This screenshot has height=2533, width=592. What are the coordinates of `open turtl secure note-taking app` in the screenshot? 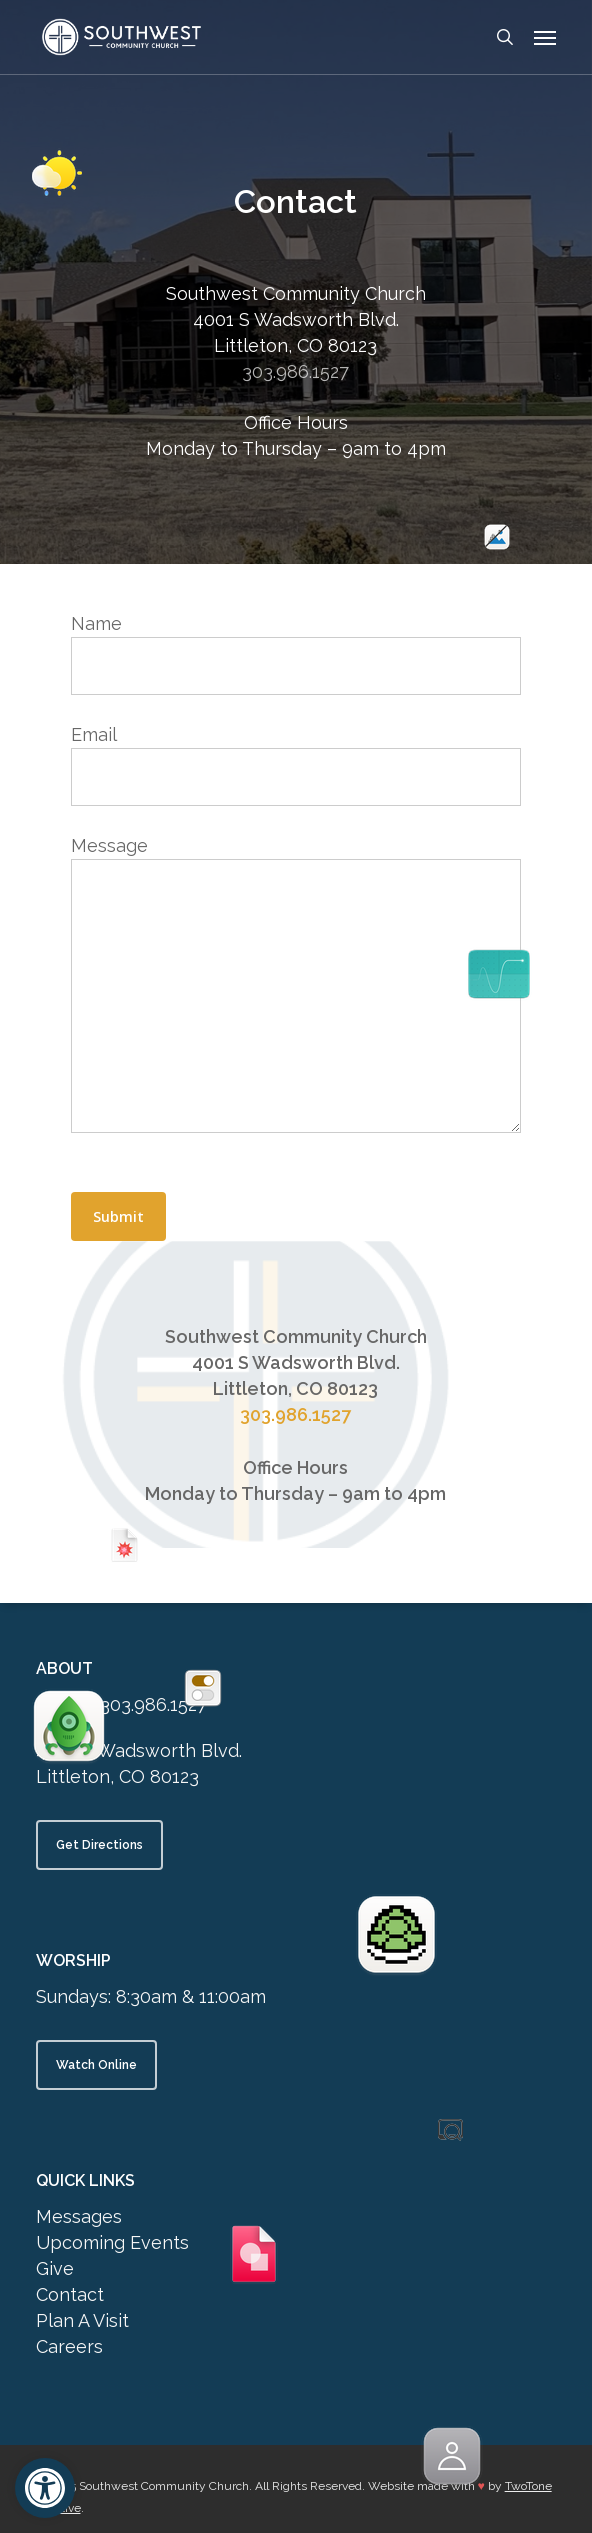 It's located at (396, 1934).